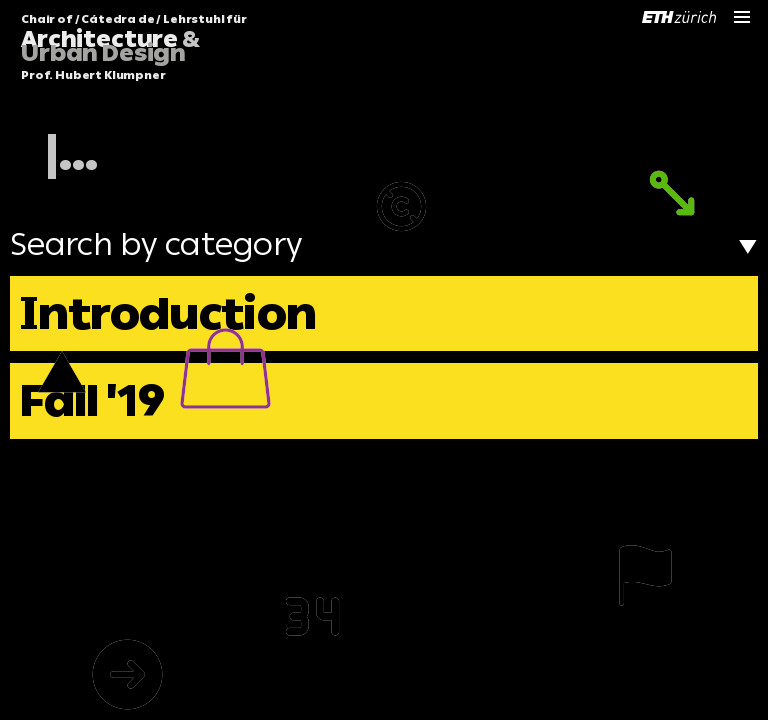 Image resolution: width=768 pixels, height=720 pixels. What do you see at coordinates (127, 674) in the screenshot?
I see `proceed to the next step` at bounding box center [127, 674].